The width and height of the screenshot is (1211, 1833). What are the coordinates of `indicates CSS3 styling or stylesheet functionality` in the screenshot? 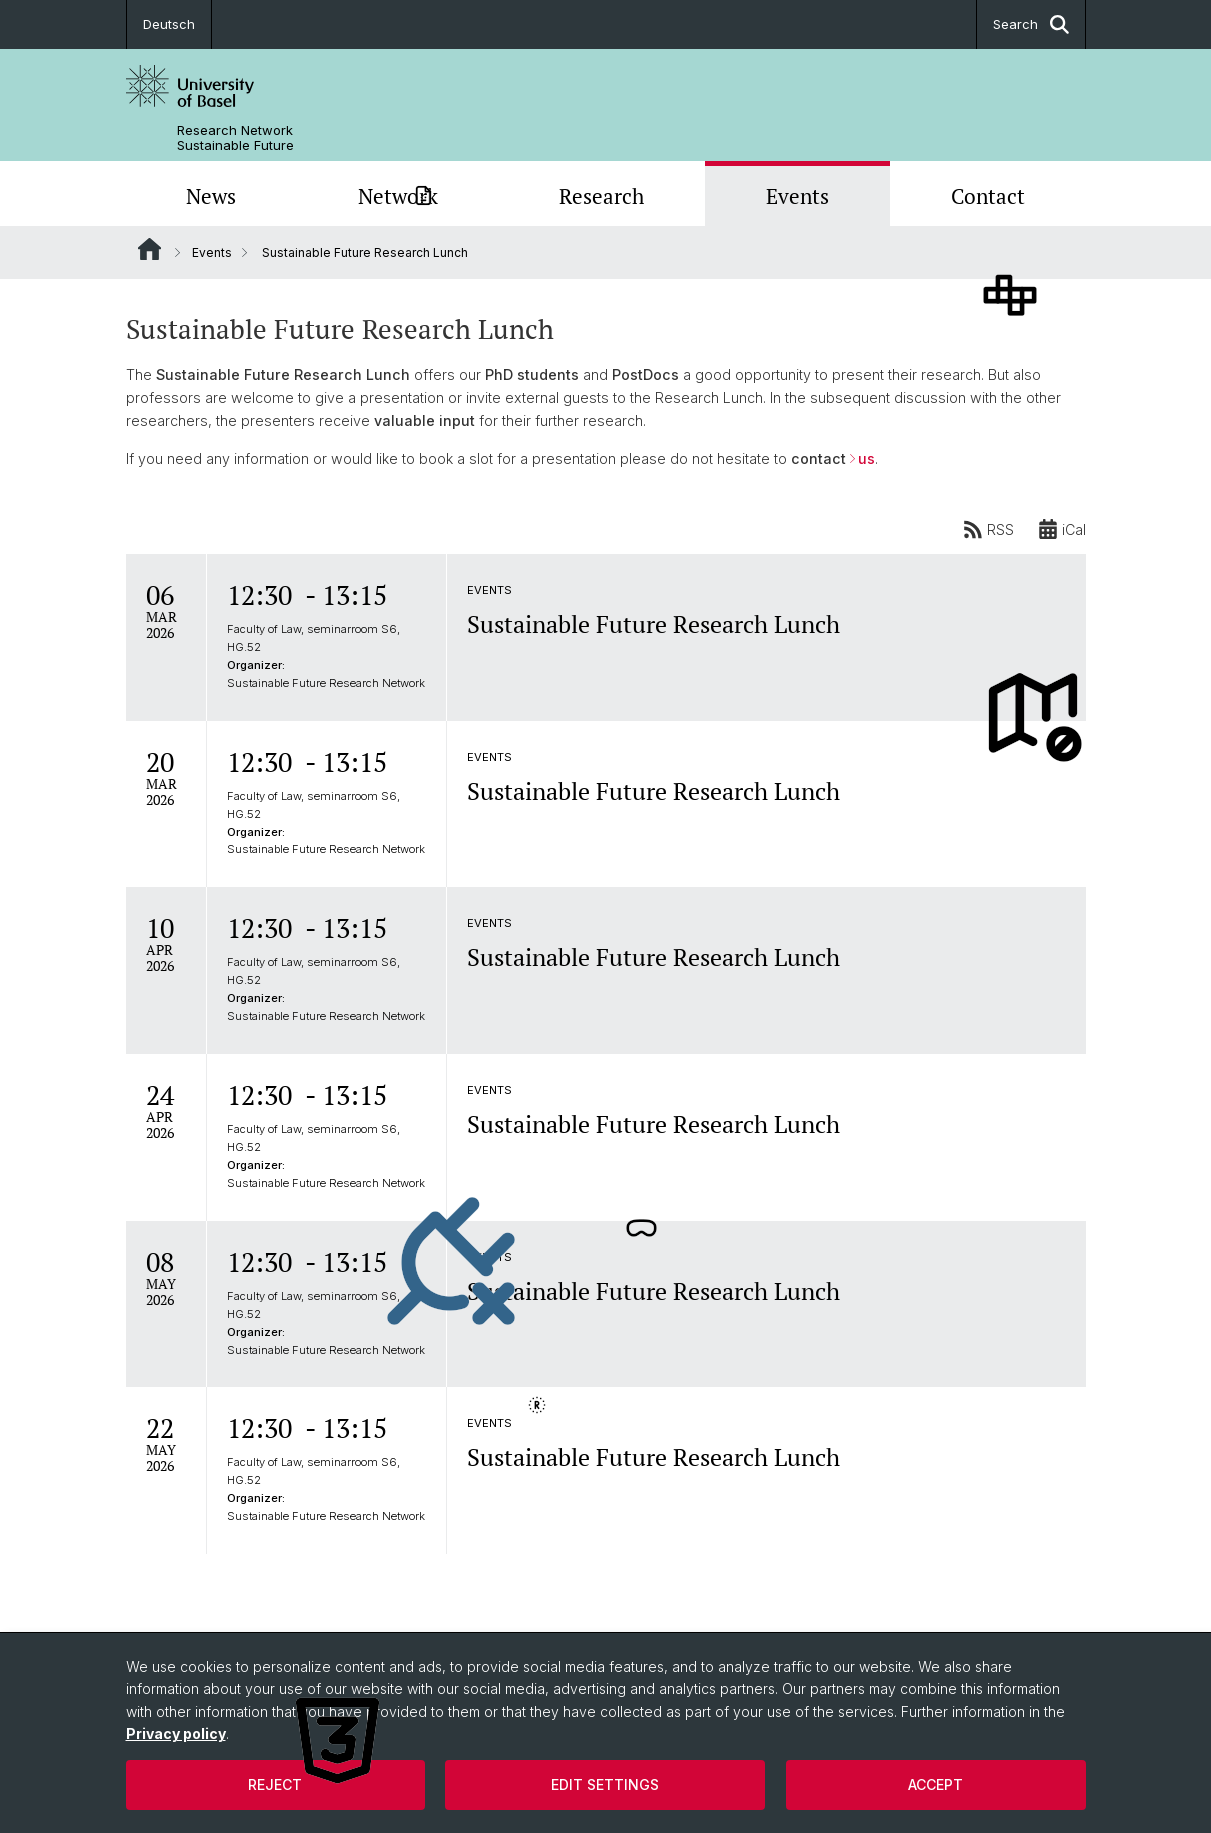 It's located at (337, 1739).